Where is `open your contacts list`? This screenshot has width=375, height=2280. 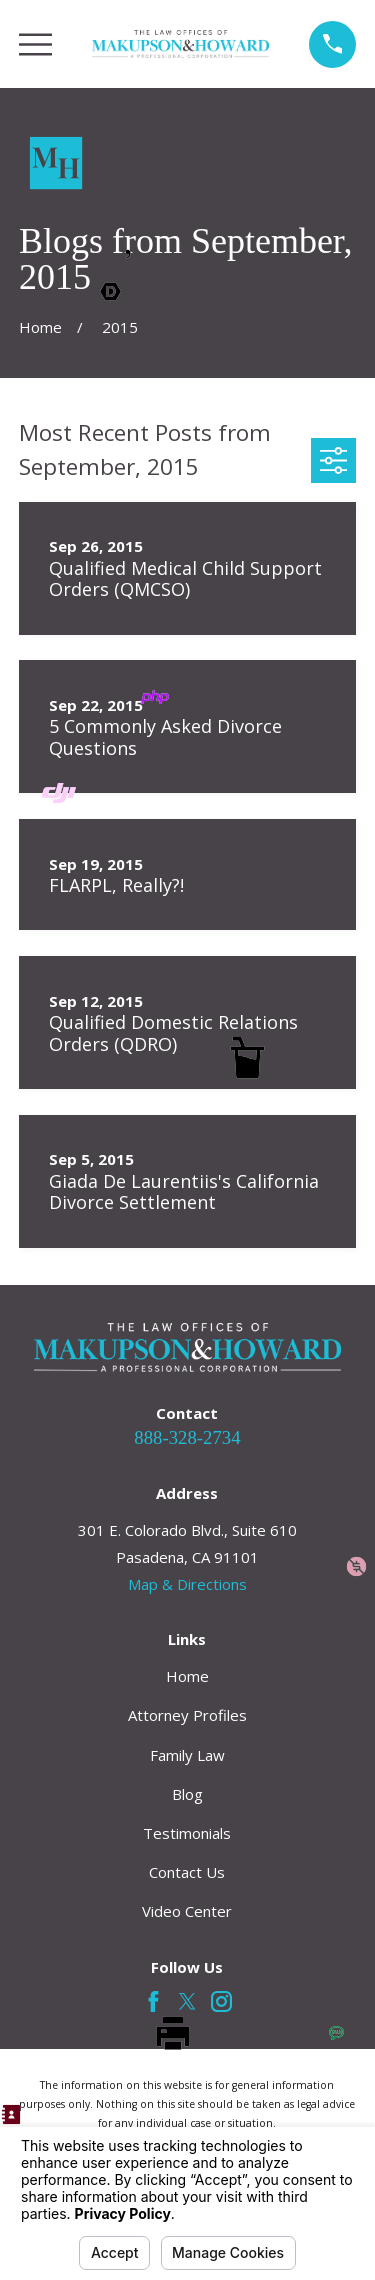
open your contacts list is located at coordinates (11, 2114).